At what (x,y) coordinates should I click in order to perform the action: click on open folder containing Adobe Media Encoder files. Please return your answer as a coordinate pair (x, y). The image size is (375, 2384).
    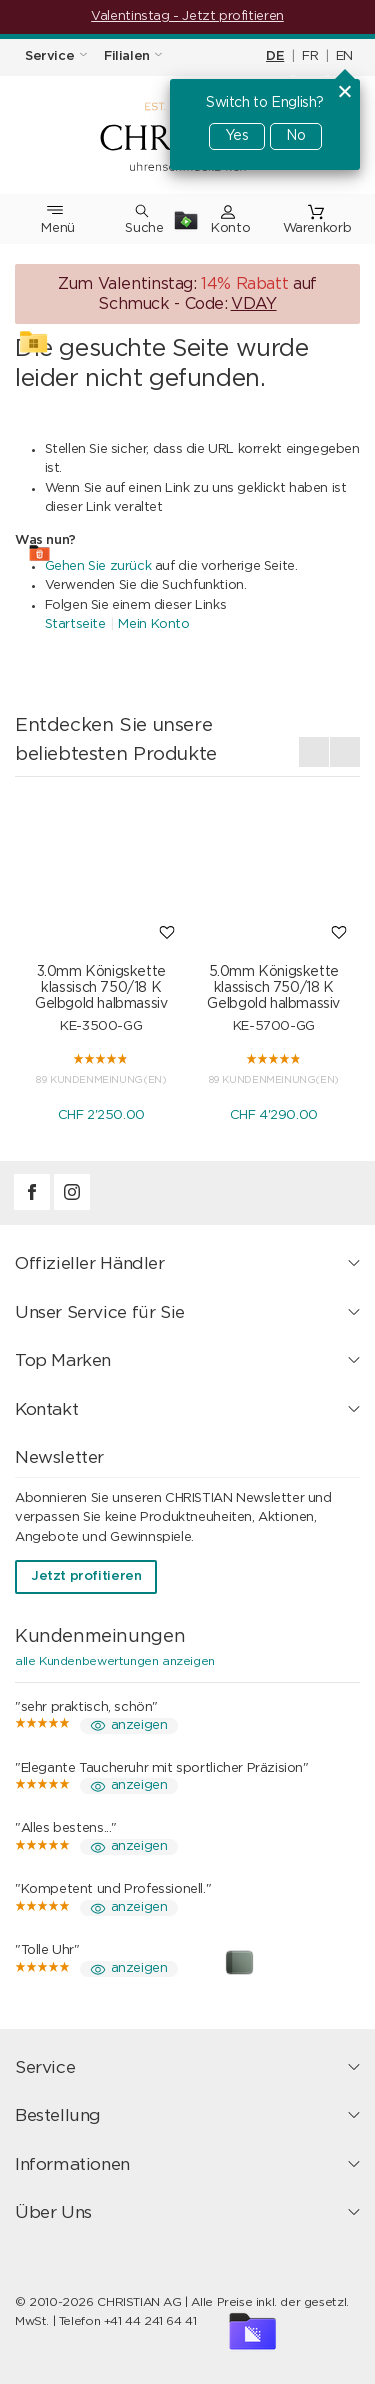
    Looking at the image, I should click on (252, 2332).